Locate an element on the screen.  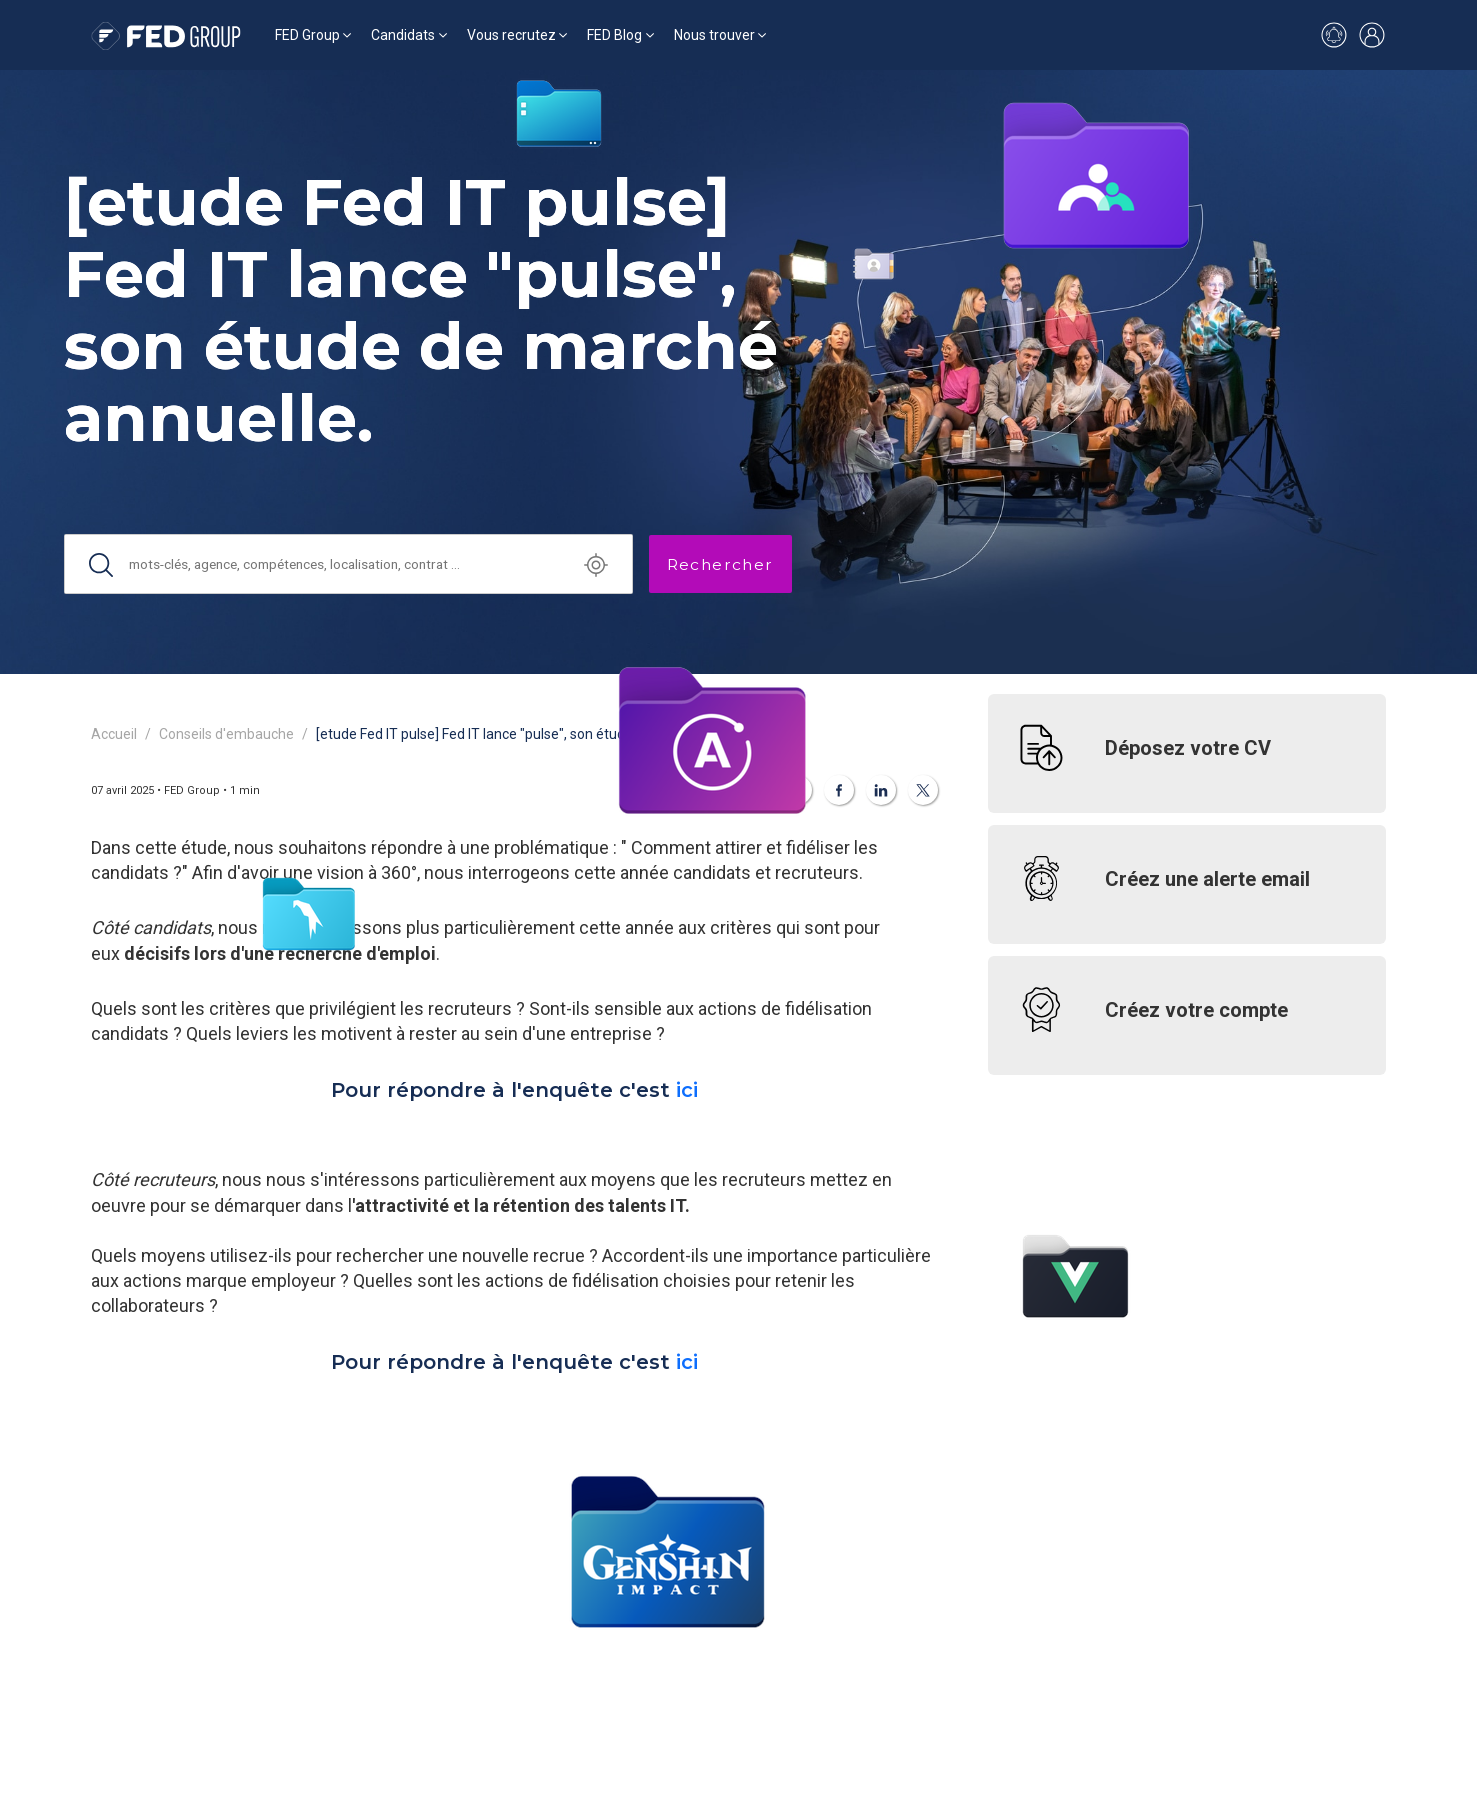
open wondershare famisafe app folder is located at coordinates (1095, 180).